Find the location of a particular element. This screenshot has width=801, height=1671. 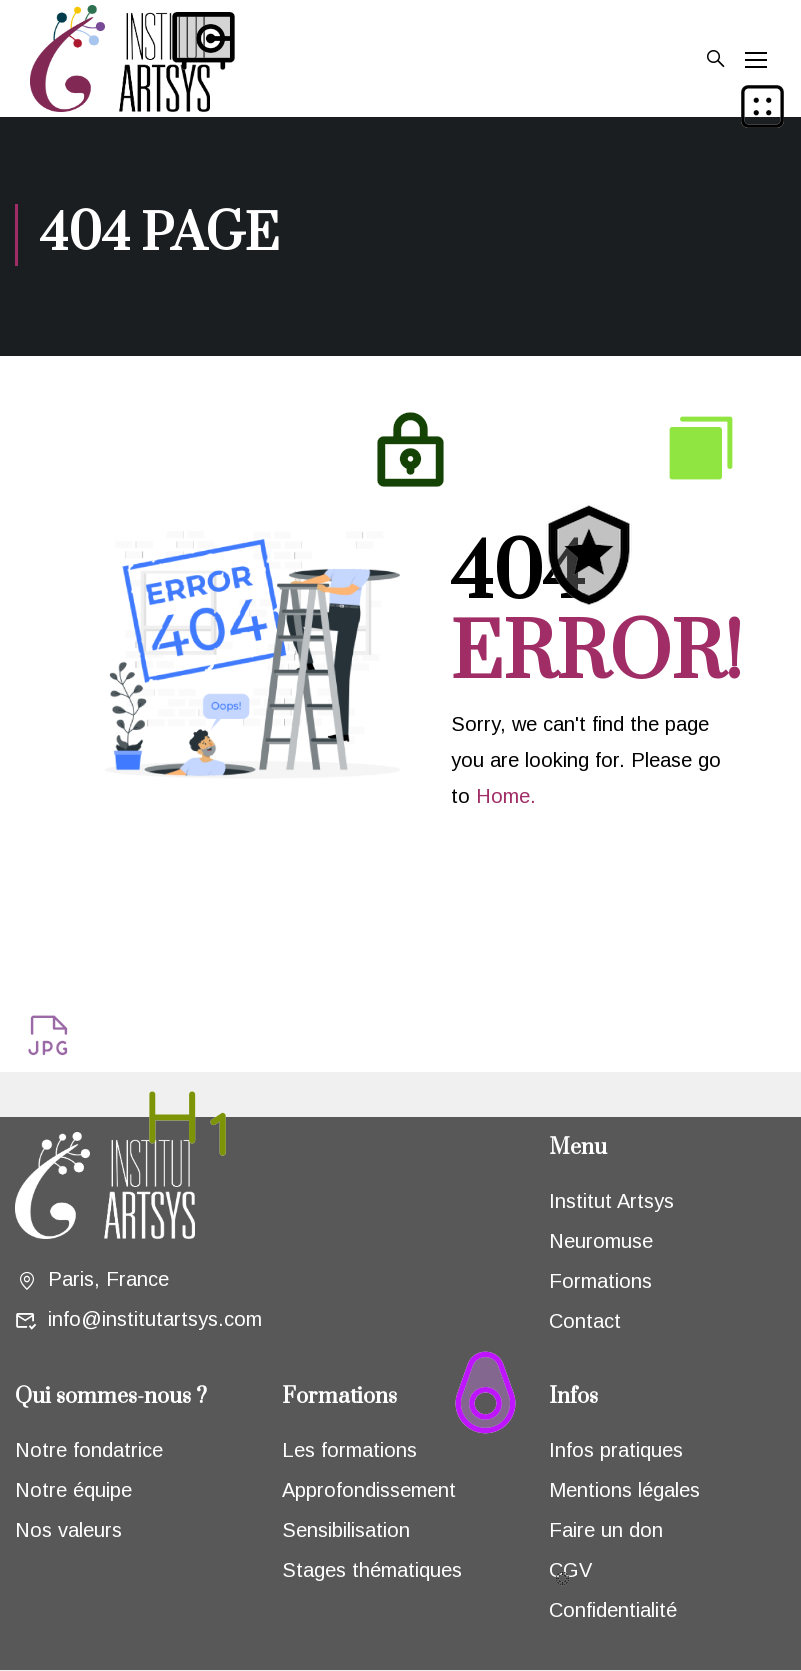

format text as heading level 1 is located at coordinates (186, 1122).